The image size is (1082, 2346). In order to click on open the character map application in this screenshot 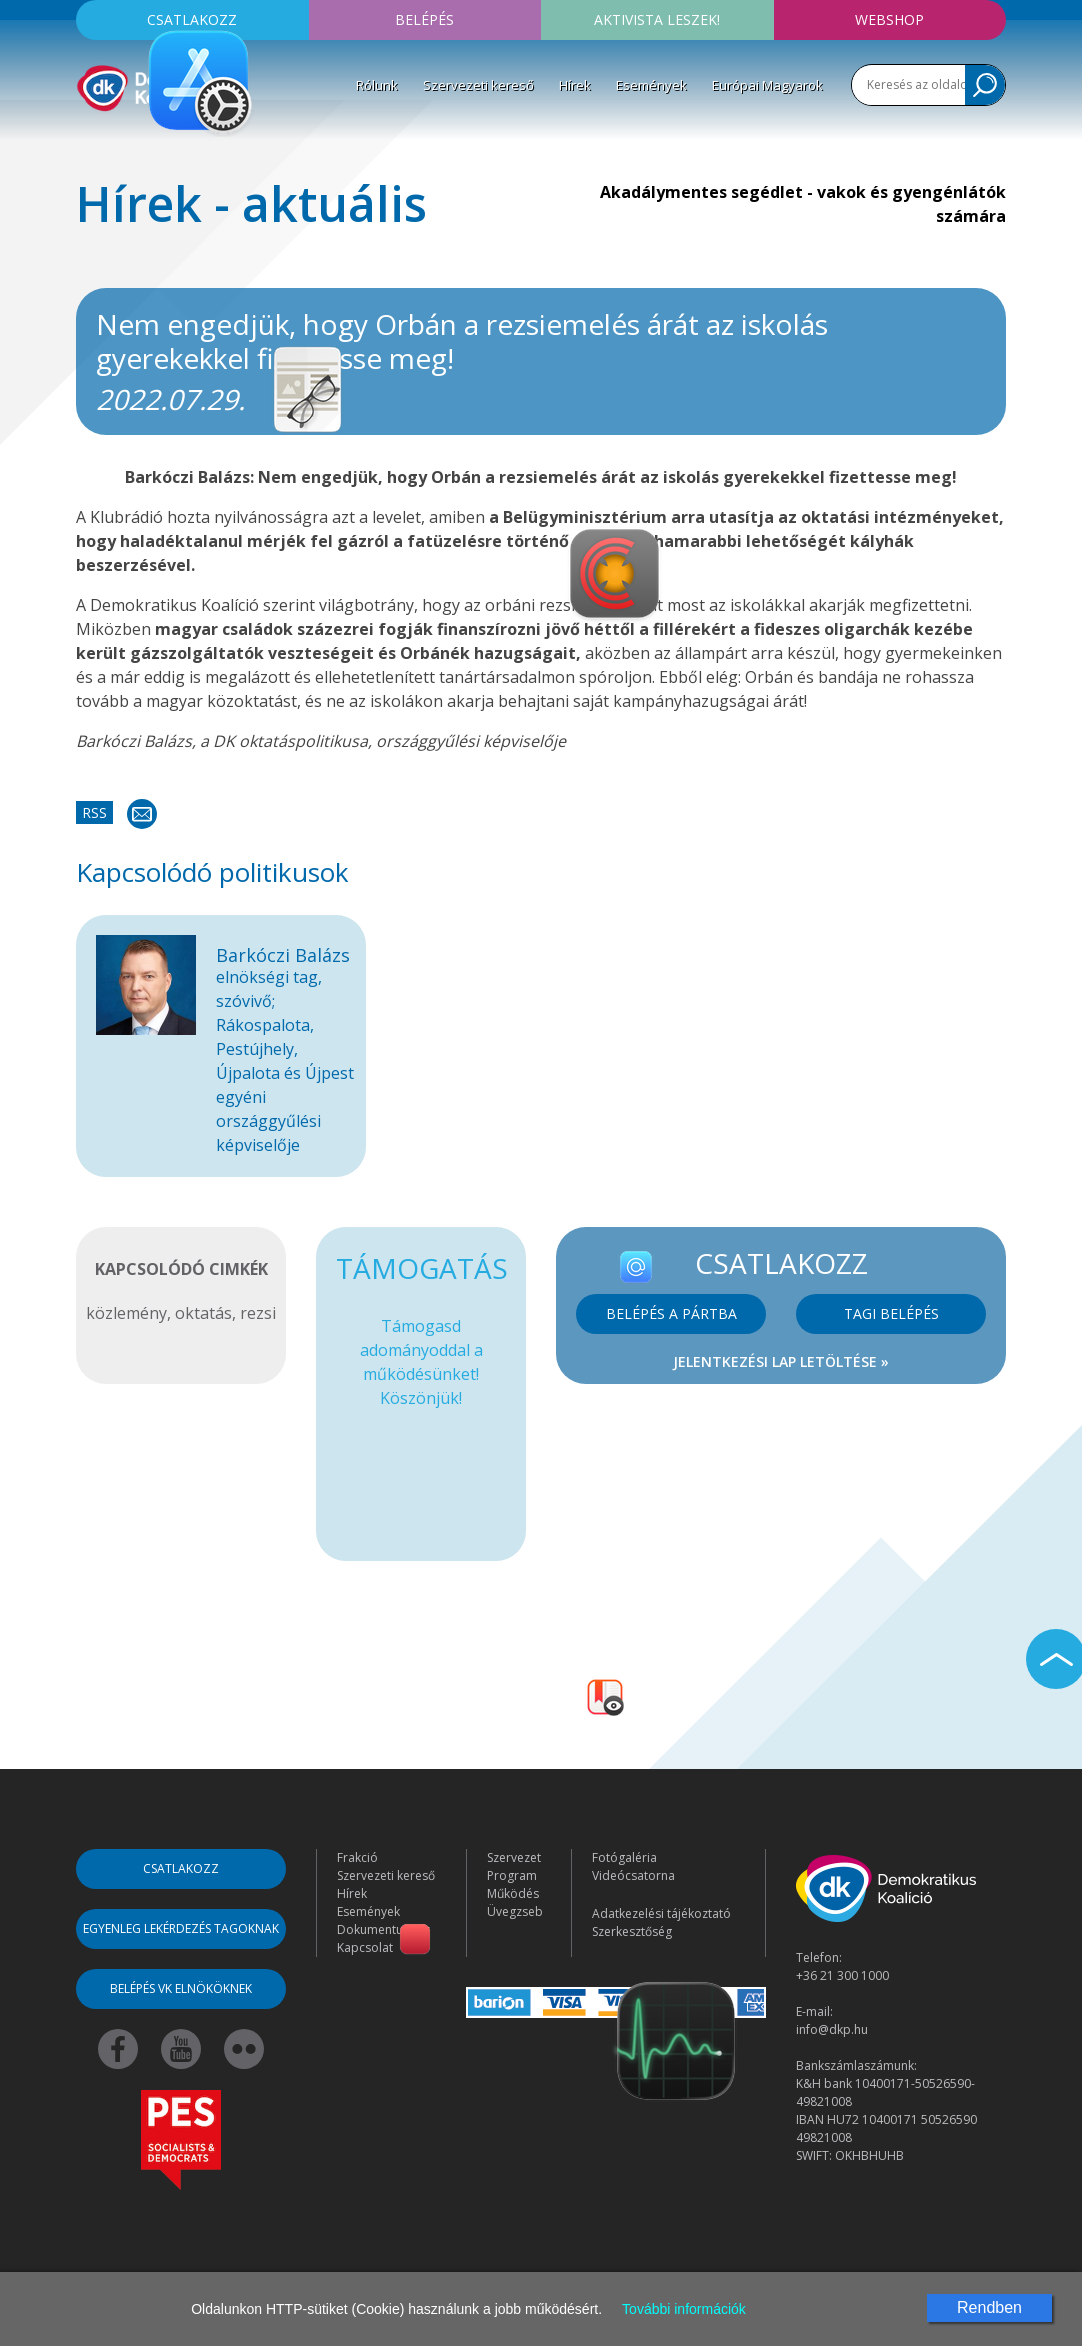, I will do `click(636, 1267)`.